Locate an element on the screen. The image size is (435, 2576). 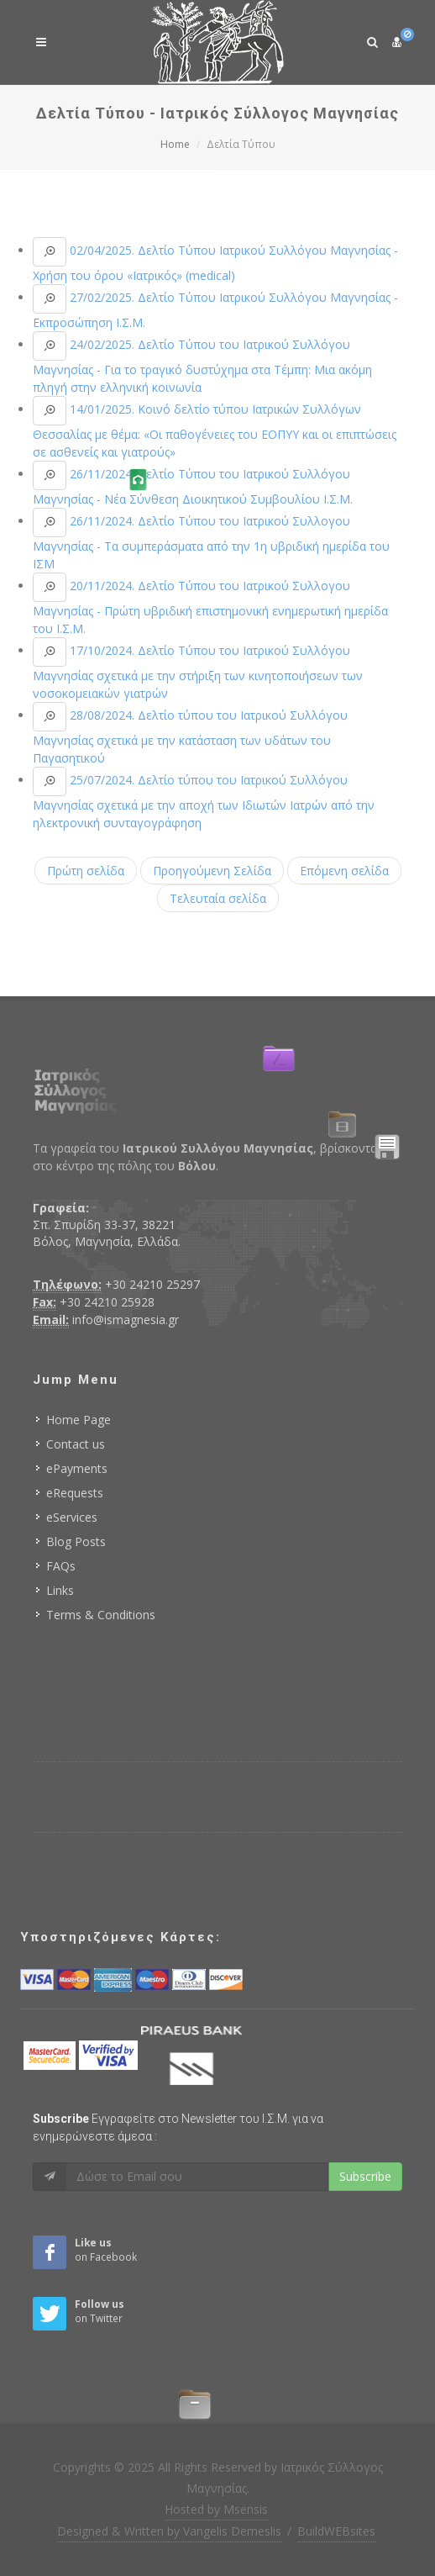
open your videos folder is located at coordinates (342, 1124).